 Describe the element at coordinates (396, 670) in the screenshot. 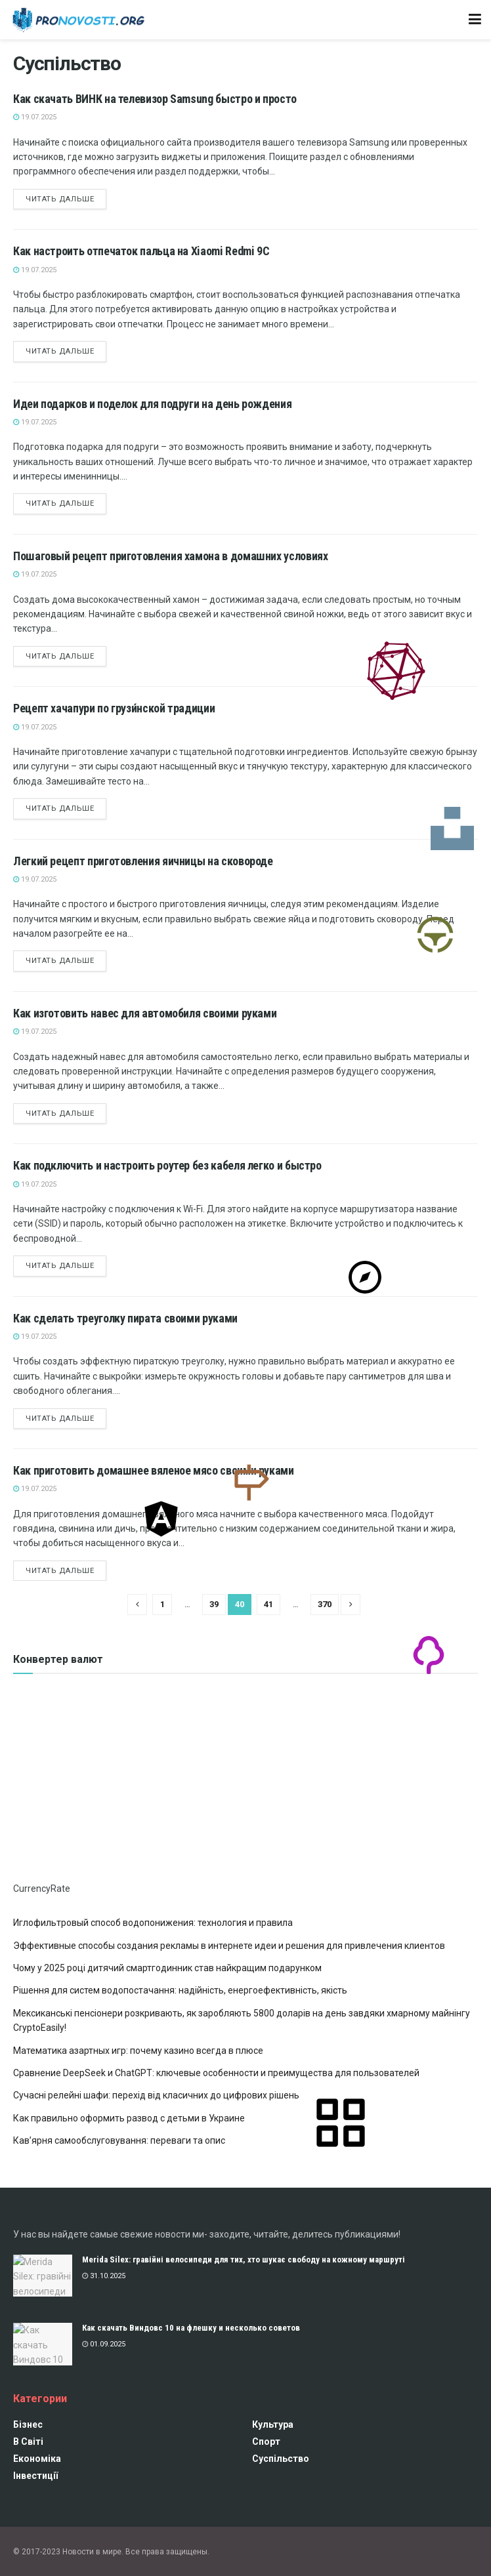

I see `open SageMath mathematical software` at that location.